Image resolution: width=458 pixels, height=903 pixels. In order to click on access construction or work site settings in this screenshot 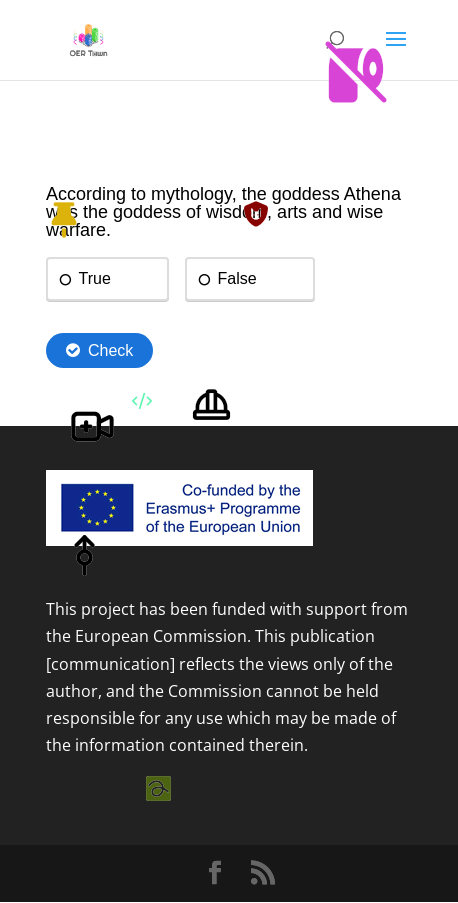, I will do `click(211, 406)`.